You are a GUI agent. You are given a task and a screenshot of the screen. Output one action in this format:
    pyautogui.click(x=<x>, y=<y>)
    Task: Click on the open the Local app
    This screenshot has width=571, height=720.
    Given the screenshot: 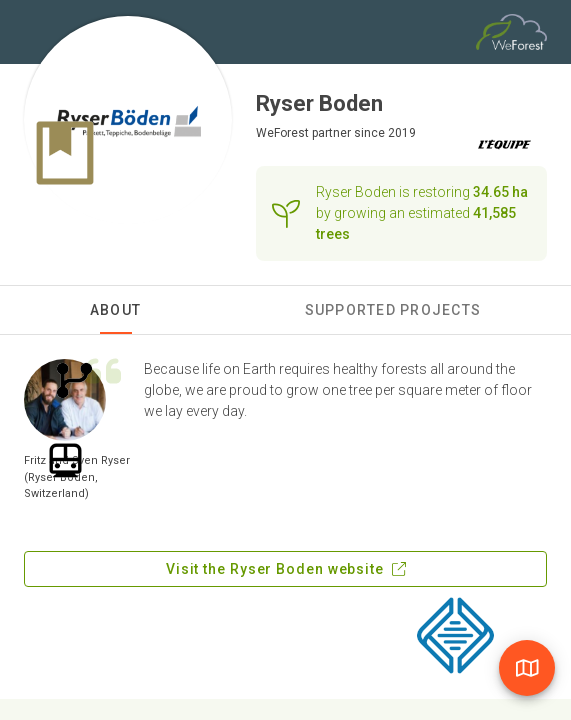 What is the action you would take?
    pyautogui.click(x=455, y=635)
    